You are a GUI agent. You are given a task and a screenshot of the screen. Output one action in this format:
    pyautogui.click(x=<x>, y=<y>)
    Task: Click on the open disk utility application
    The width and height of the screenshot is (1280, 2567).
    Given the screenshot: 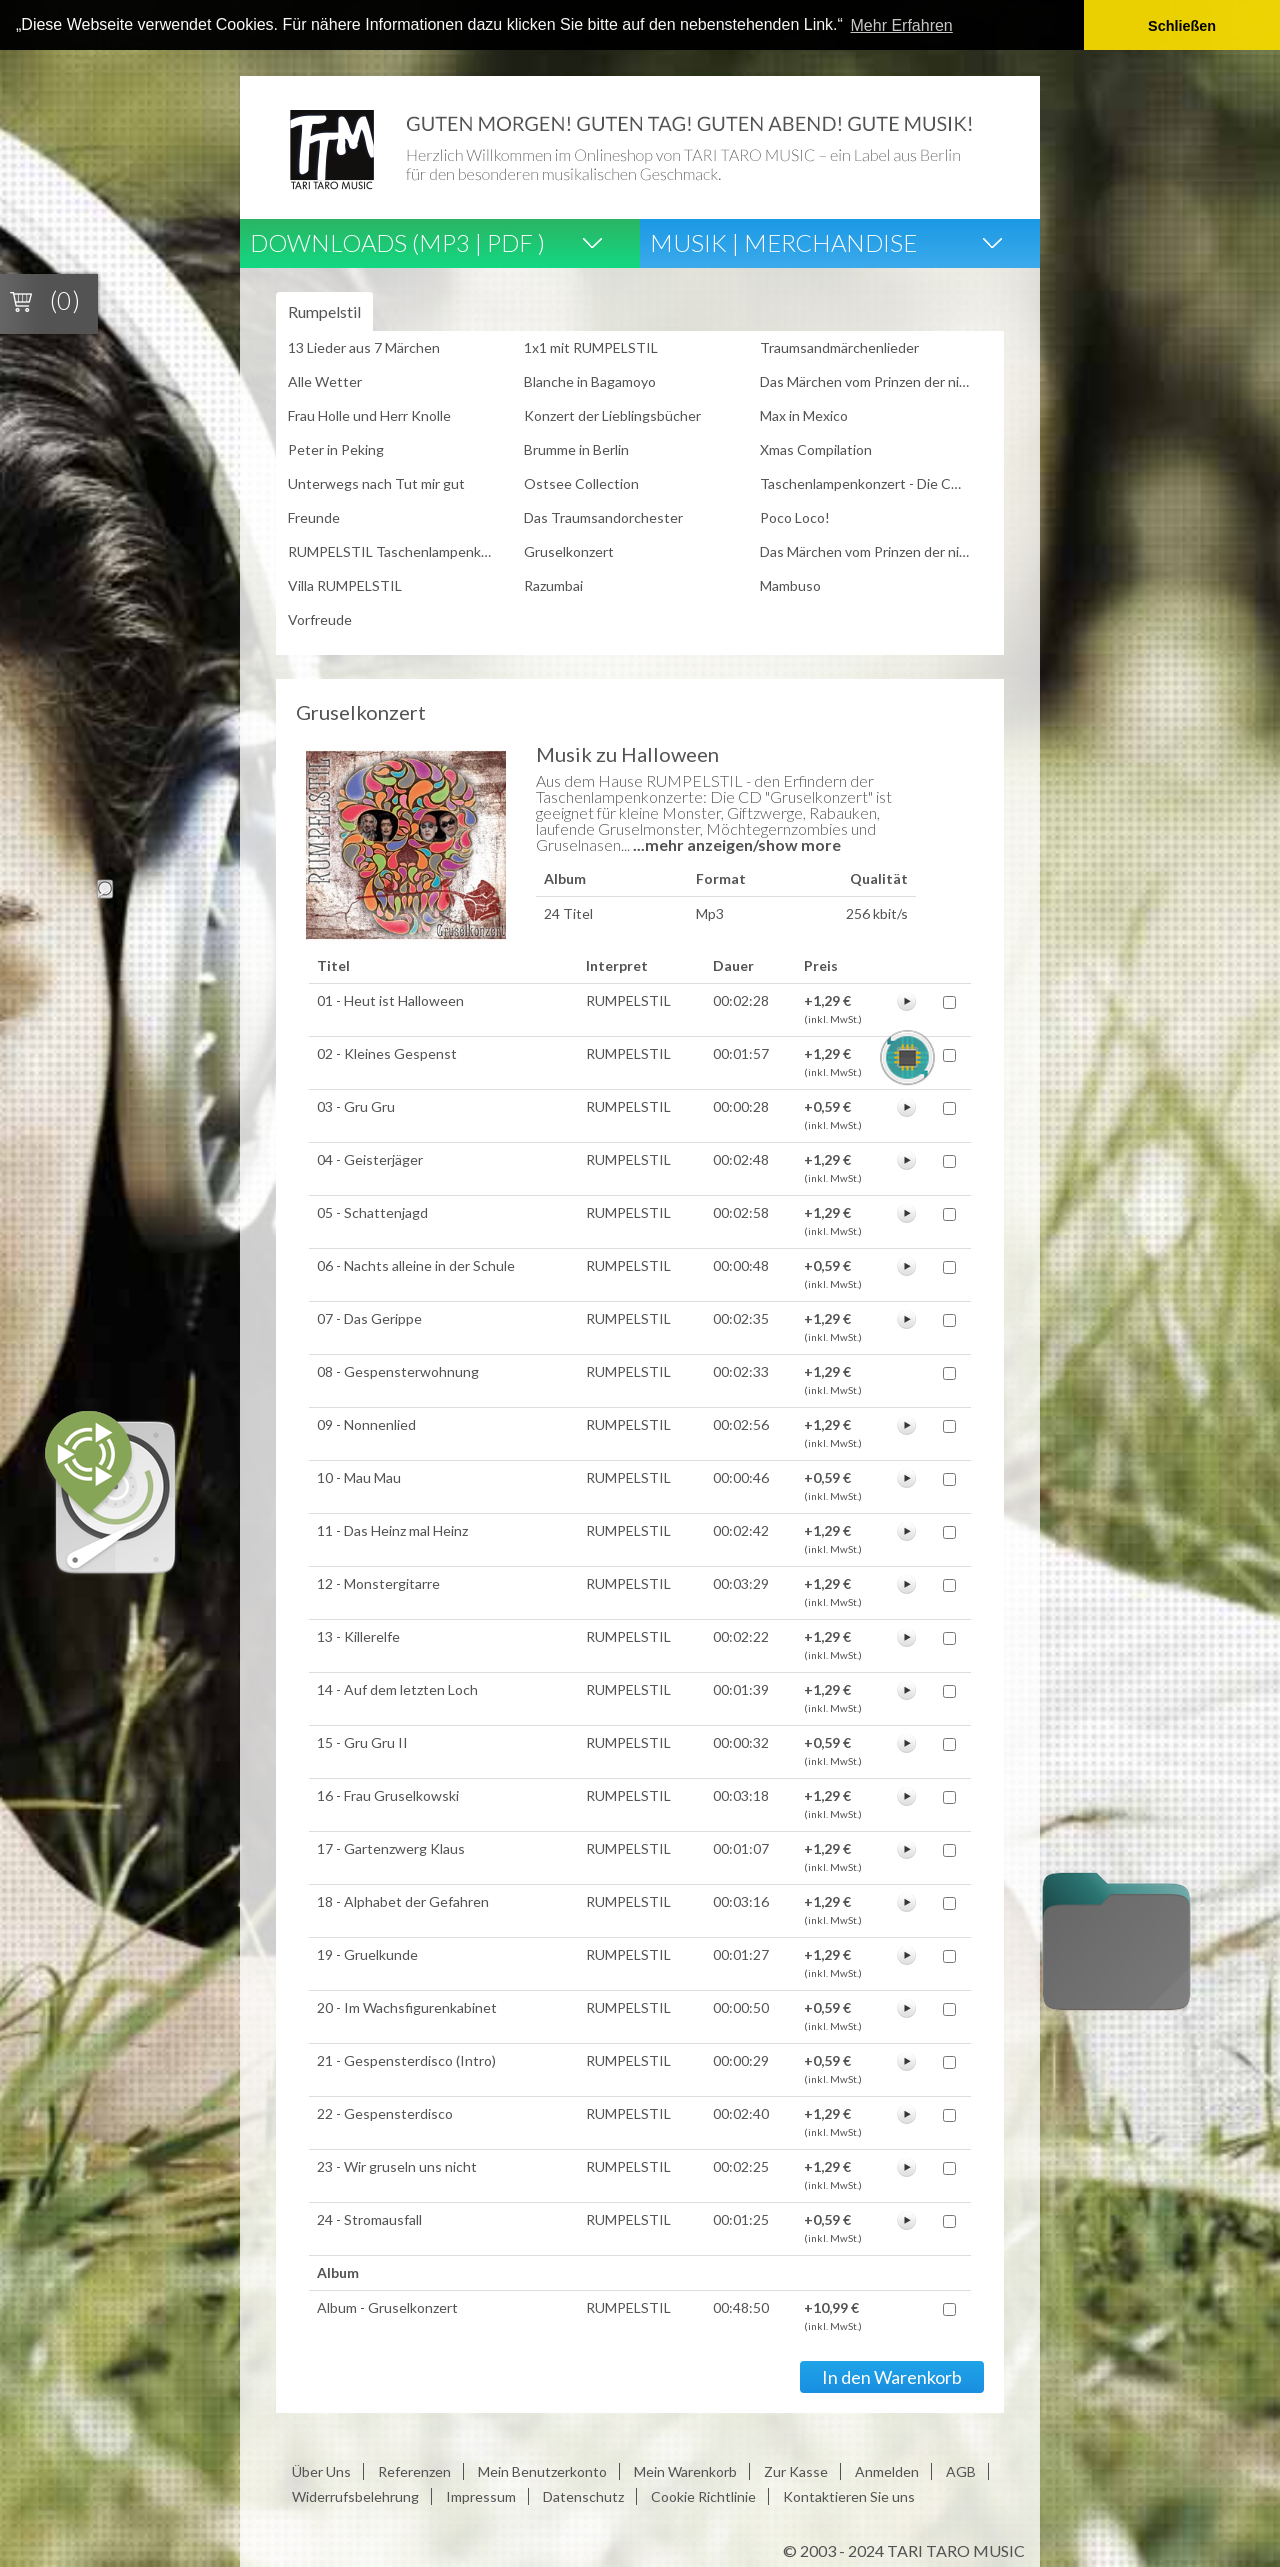 What is the action you would take?
    pyautogui.click(x=105, y=889)
    